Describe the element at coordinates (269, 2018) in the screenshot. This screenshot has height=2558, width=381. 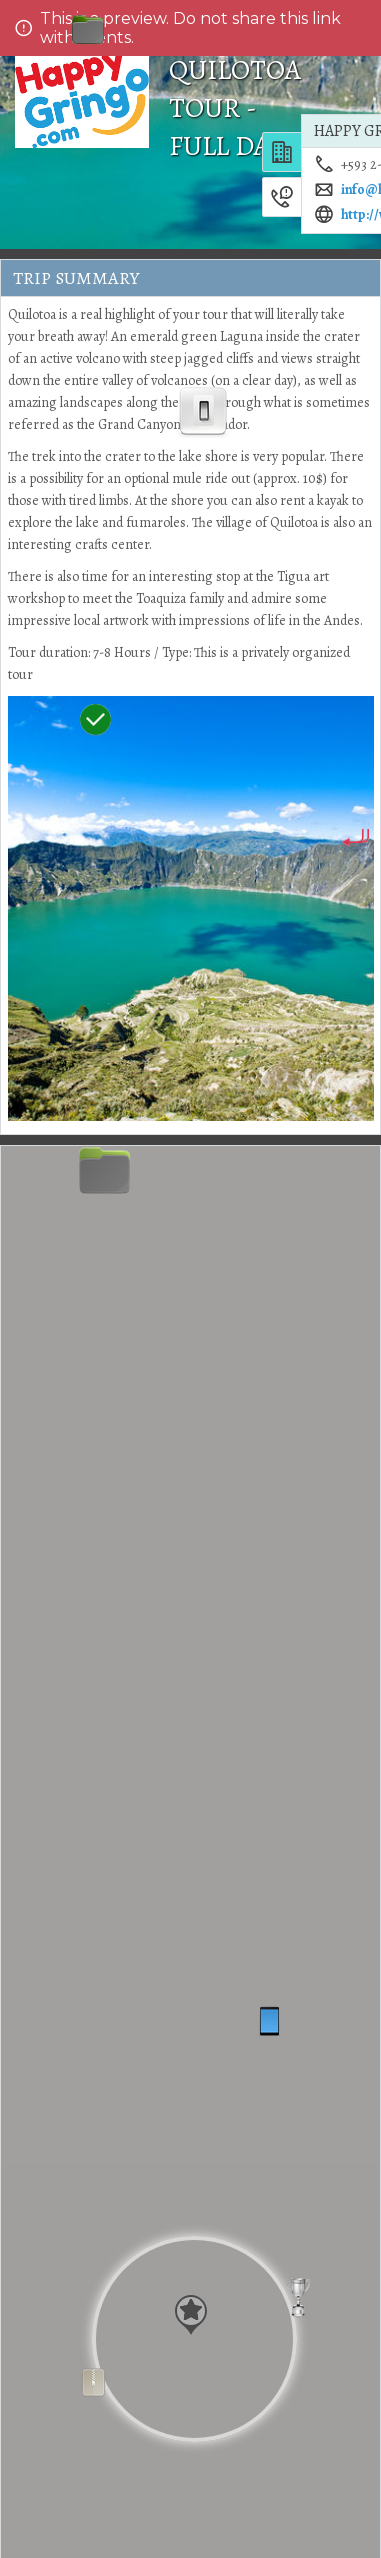
I see `iPad Mini 3 device icon in system settings` at that location.